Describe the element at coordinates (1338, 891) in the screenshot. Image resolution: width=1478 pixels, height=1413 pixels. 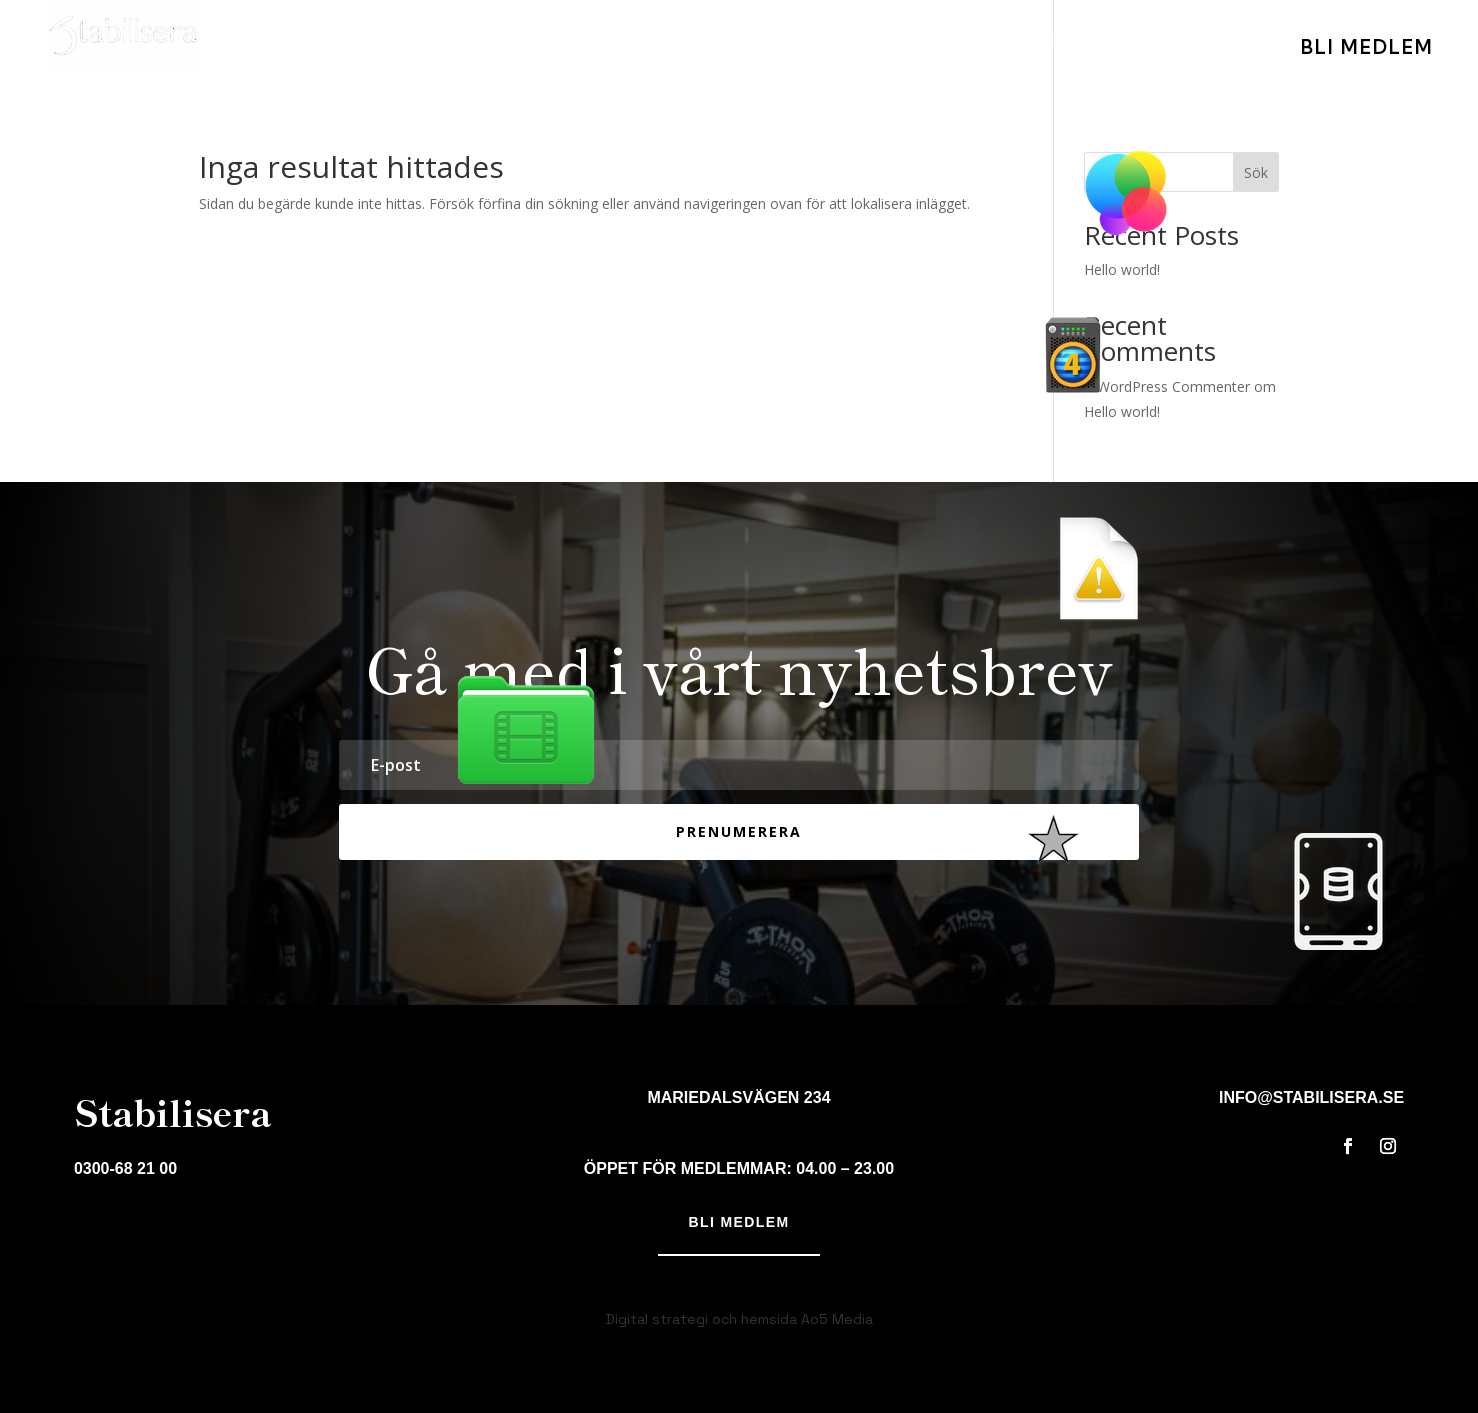
I see `indicates storage quota or disk space limit` at that location.